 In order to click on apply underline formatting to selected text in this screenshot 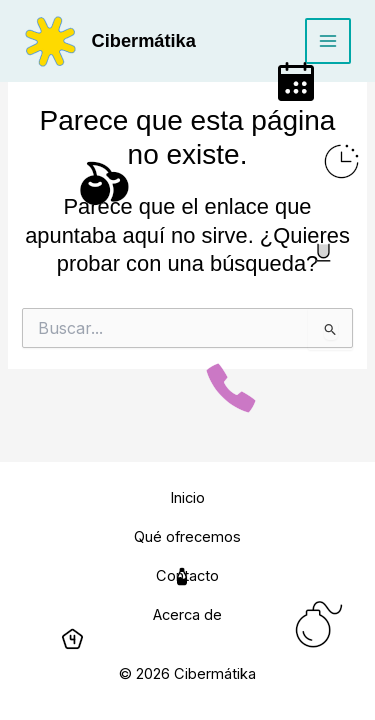, I will do `click(323, 251)`.